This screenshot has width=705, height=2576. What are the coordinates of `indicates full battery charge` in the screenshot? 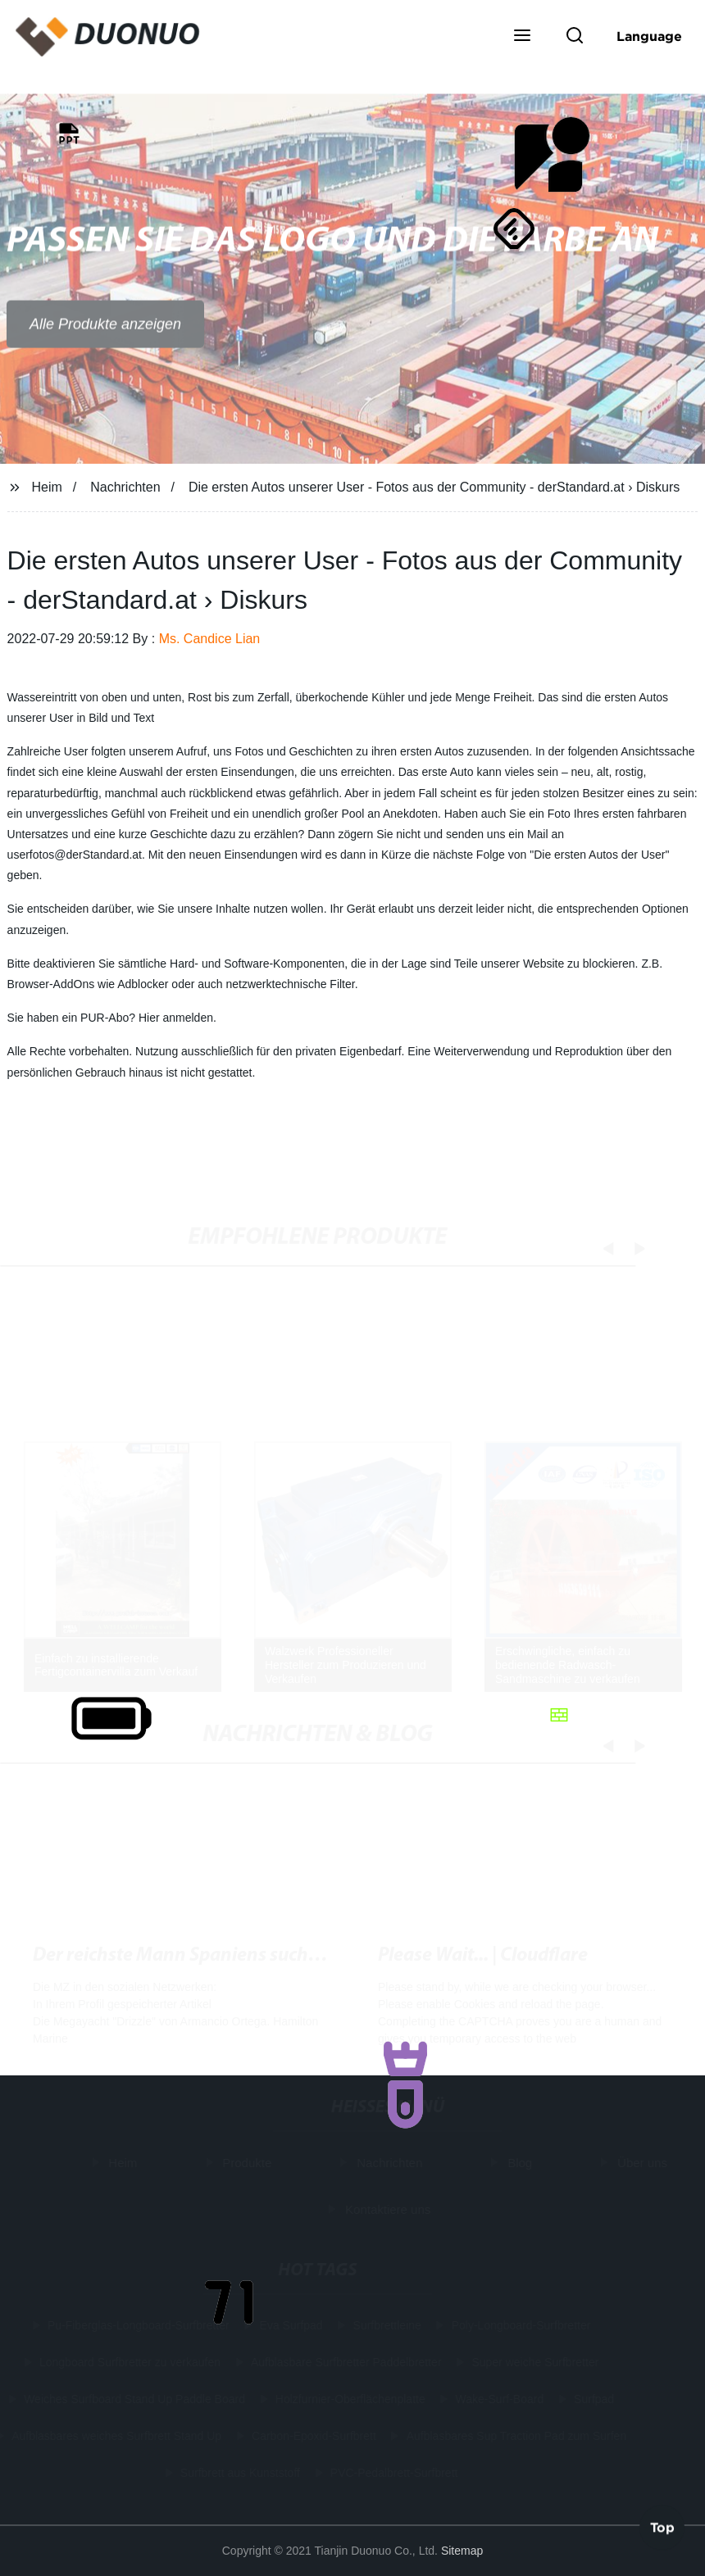 It's located at (111, 1716).